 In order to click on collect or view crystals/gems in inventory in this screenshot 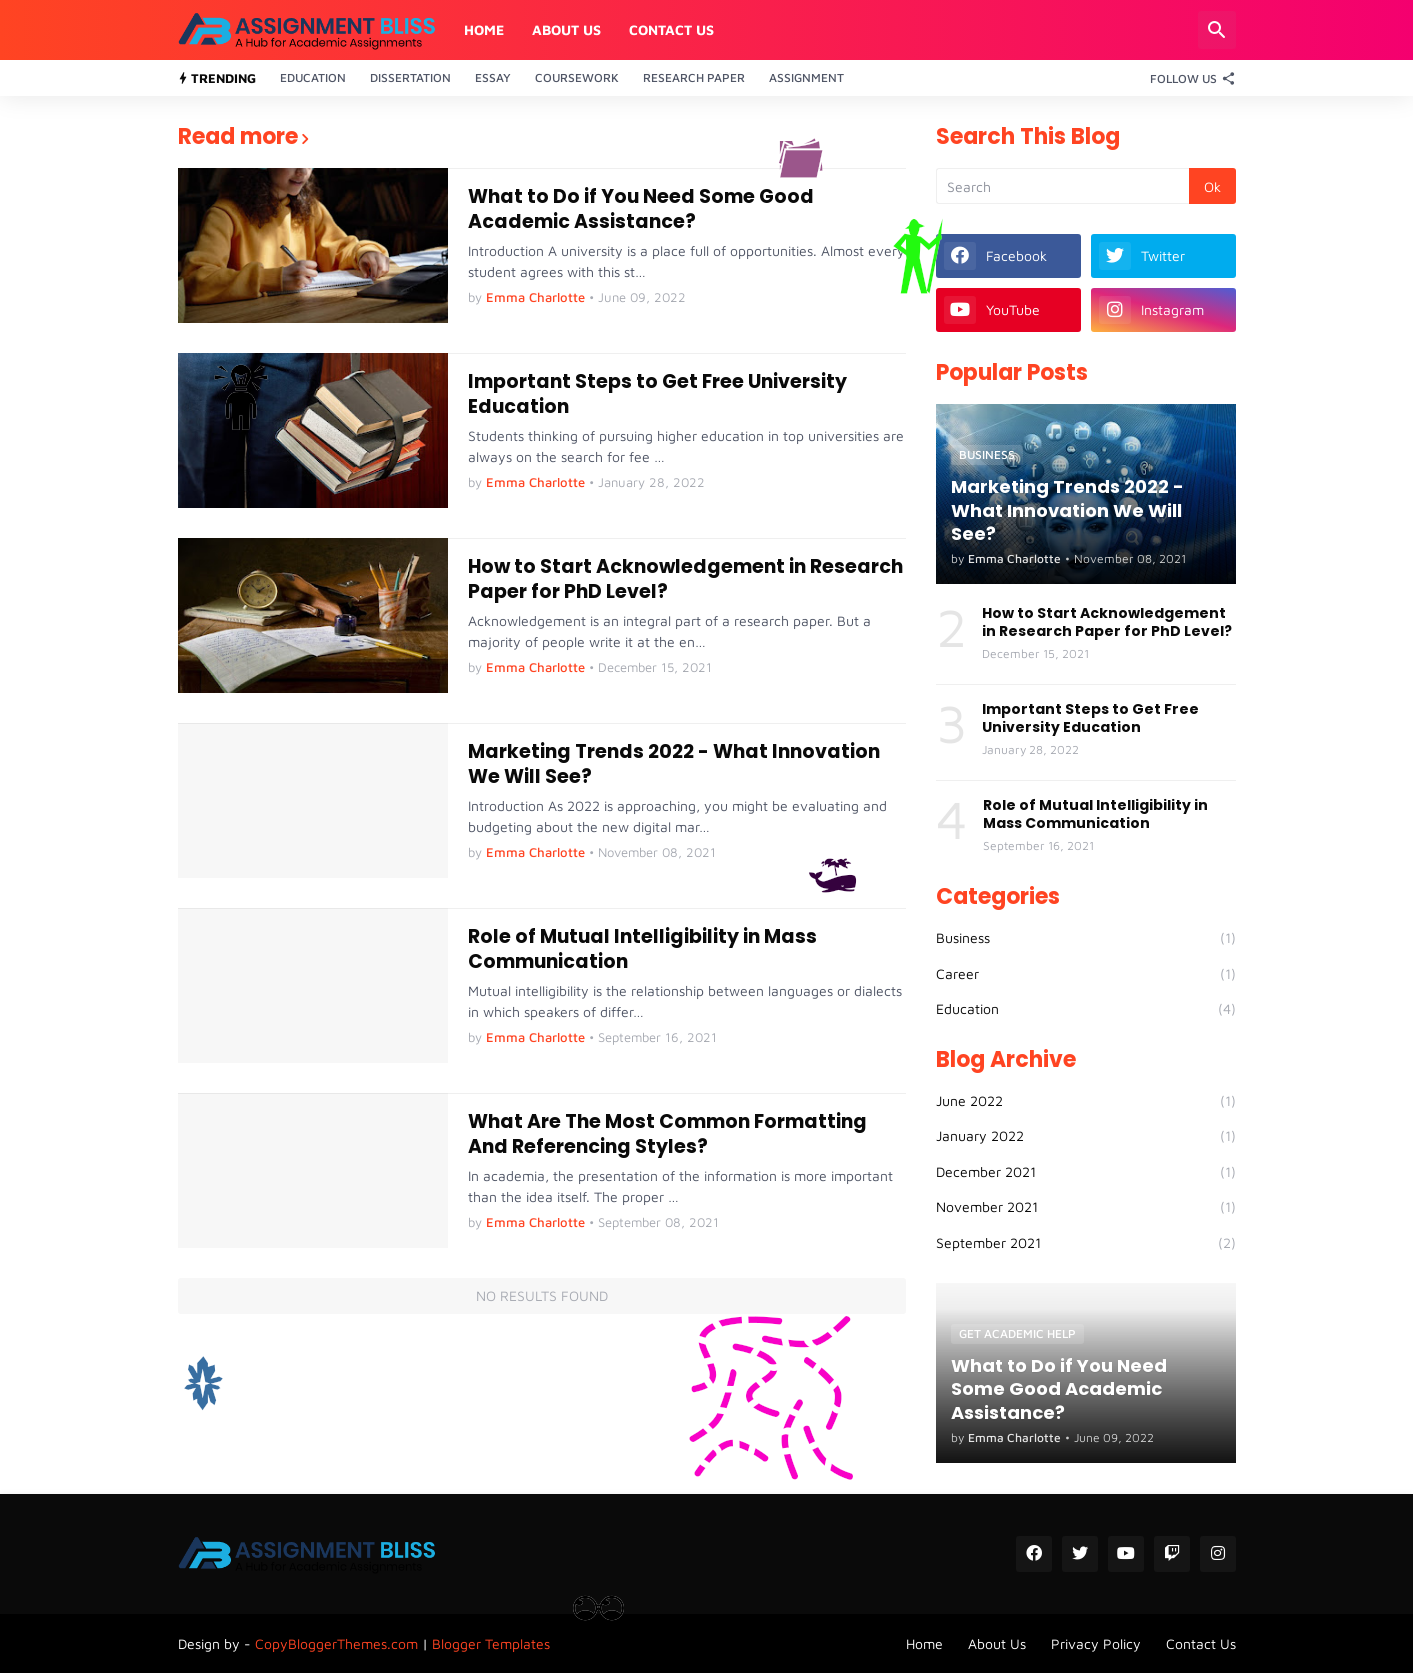, I will do `click(202, 1383)`.